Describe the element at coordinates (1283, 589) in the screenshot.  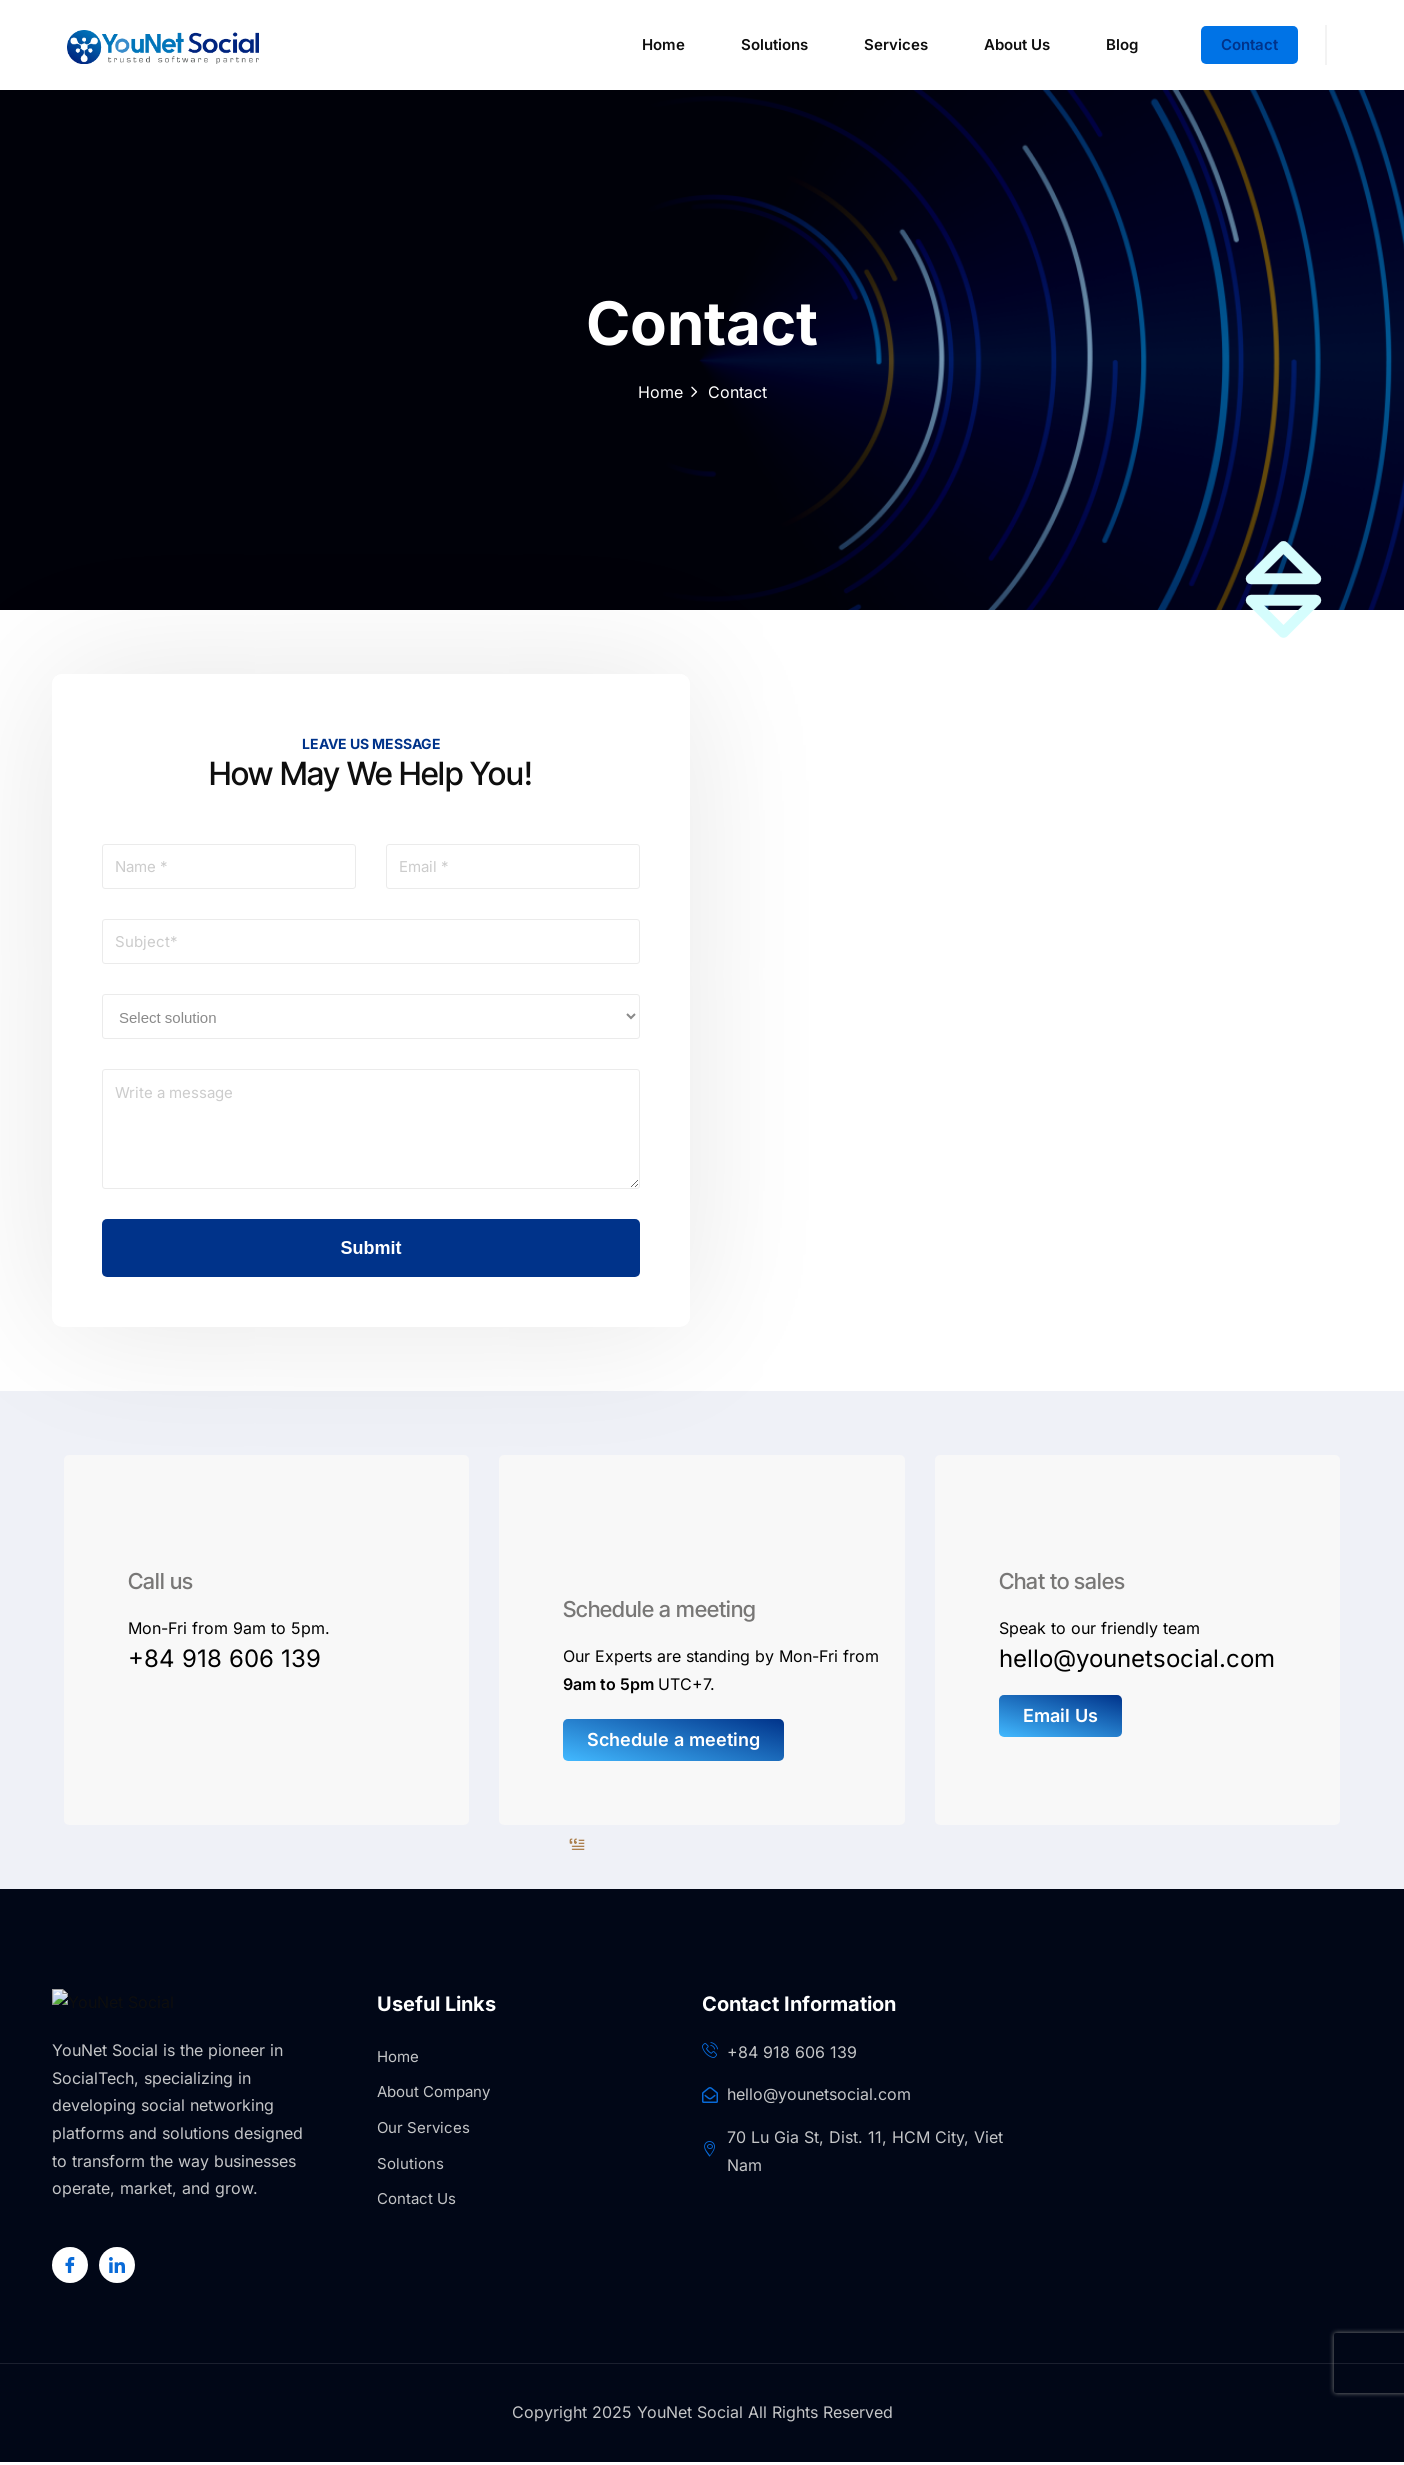
I see `expand or collapse a dropdown menu` at that location.